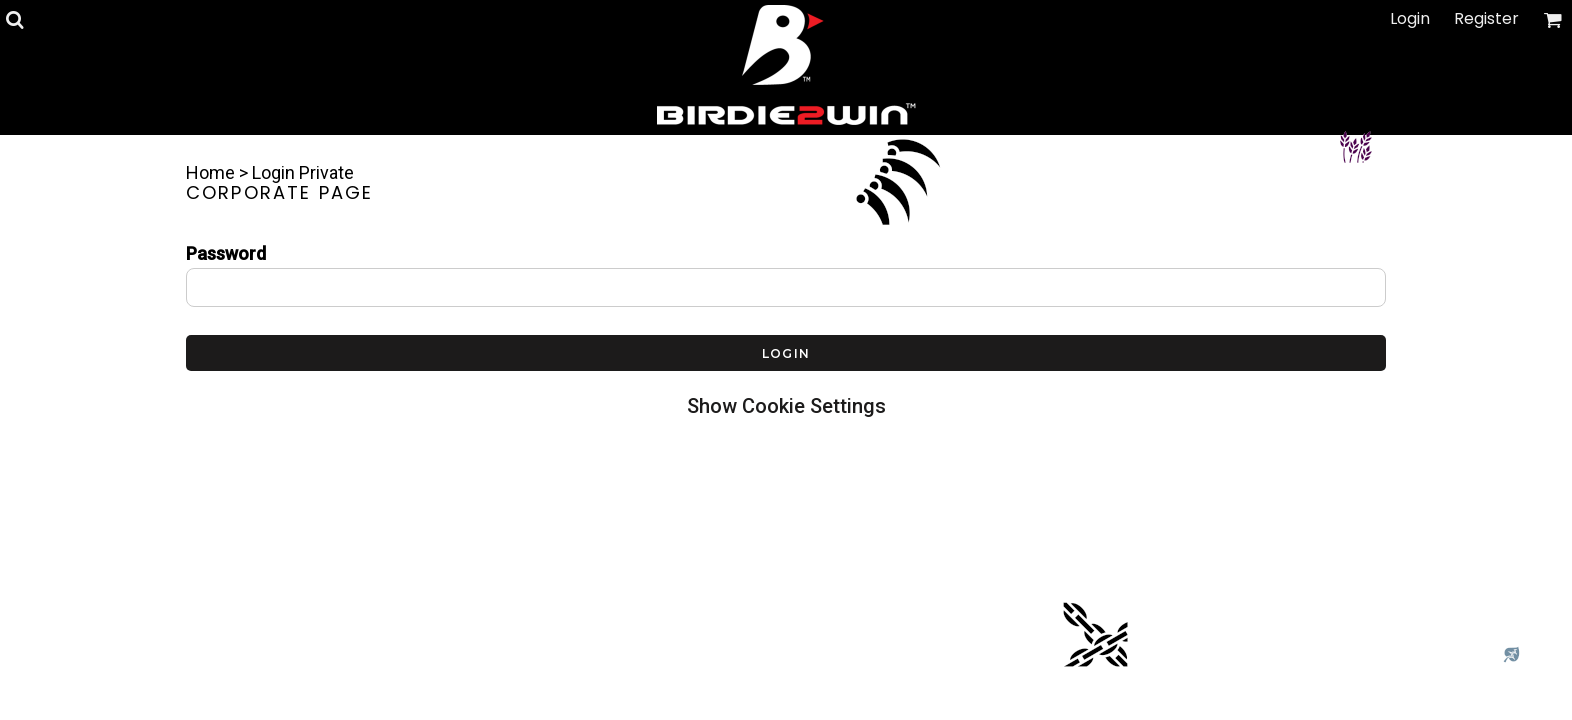 The width and height of the screenshot is (1572, 720). Describe the element at coordinates (899, 182) in the screenshot. I see `indicates a claw attack or scratch ability` at that location.